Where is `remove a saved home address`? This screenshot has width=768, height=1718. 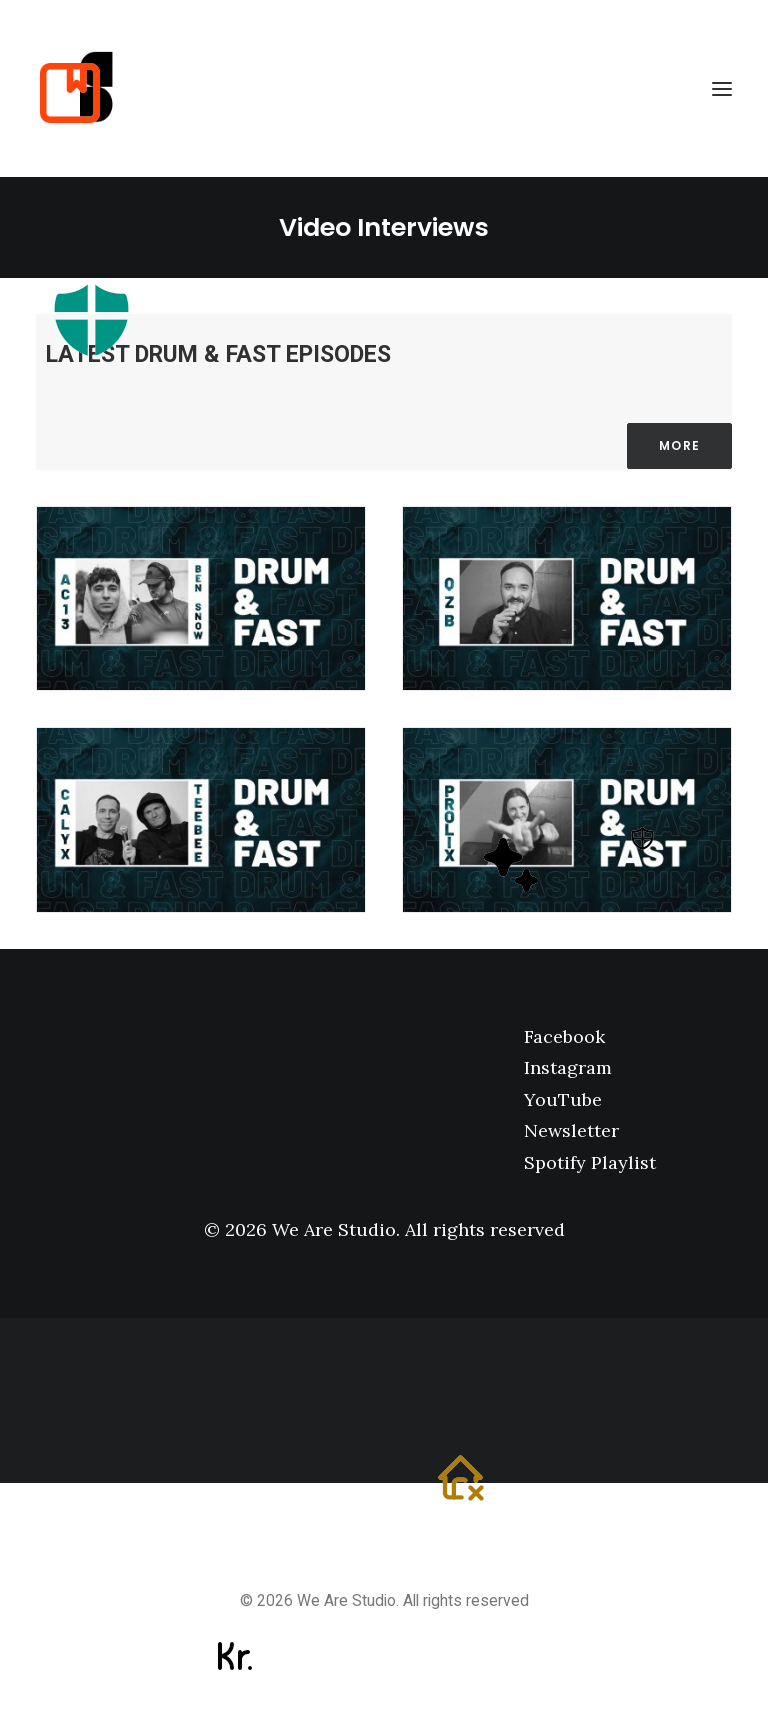 remove a saved home address is located at coordinates (460, 1477).